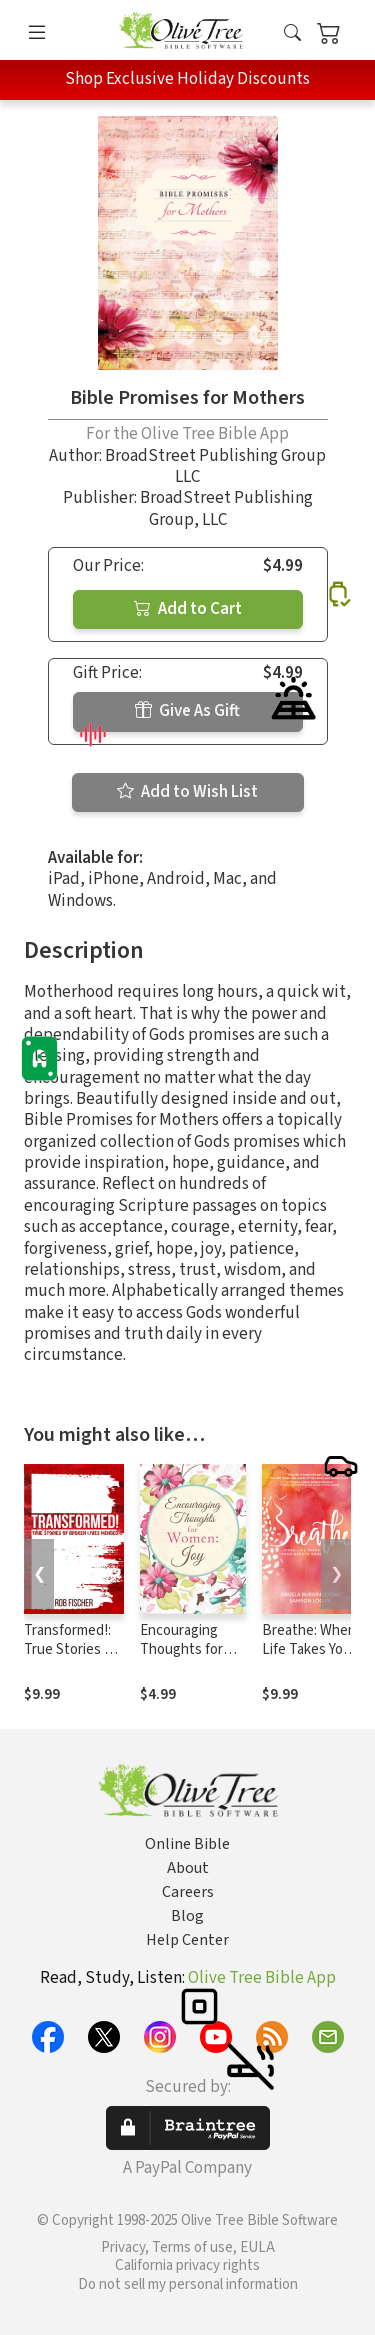  I want to click on stop media playback, so click(199, 2006).